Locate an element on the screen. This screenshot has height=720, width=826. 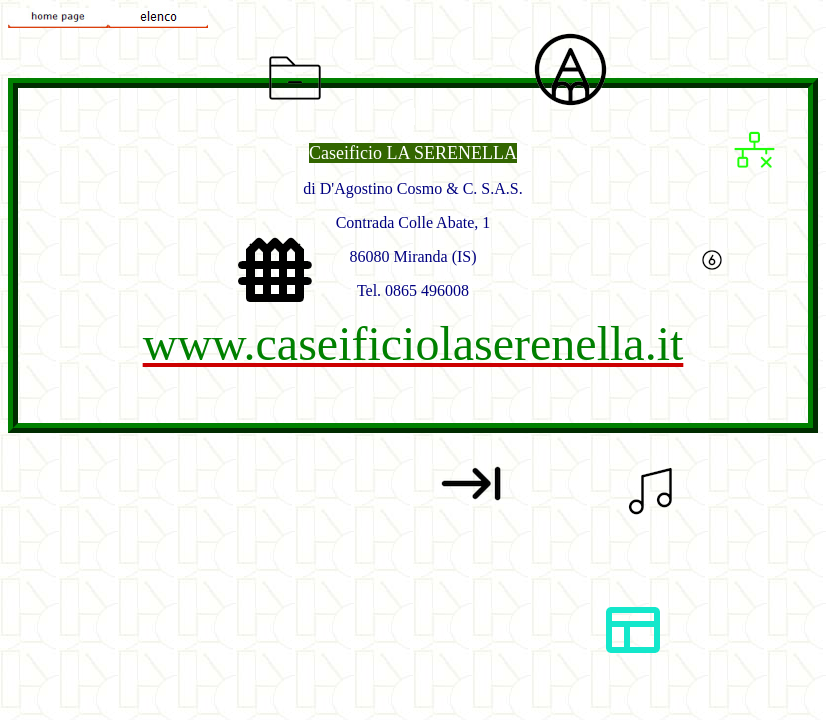
network connection unavailable or disconnected is located at coordinates (754, 150).